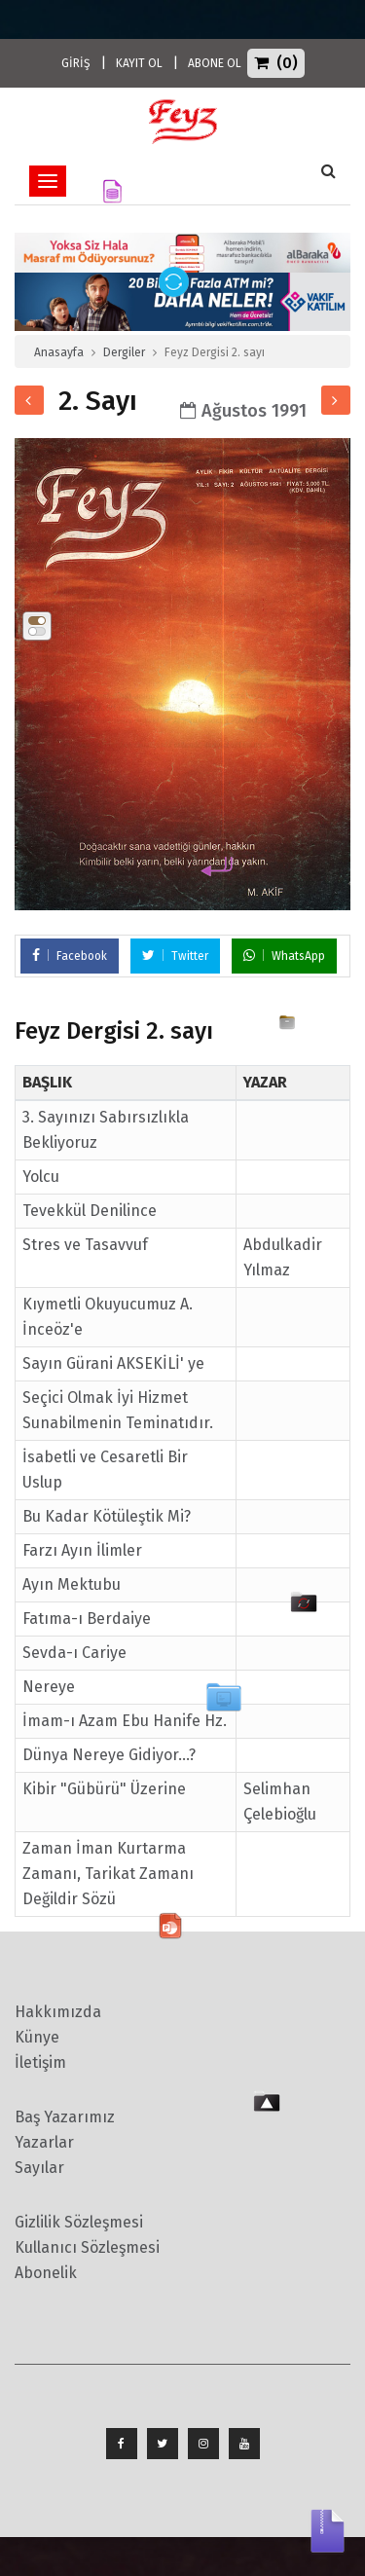 The width and height of the screenshot is (365, 2576). What do you see at coordinates (112, 191) in the screenshot?
I see `open a database template file` at bounding box center [112, 191].